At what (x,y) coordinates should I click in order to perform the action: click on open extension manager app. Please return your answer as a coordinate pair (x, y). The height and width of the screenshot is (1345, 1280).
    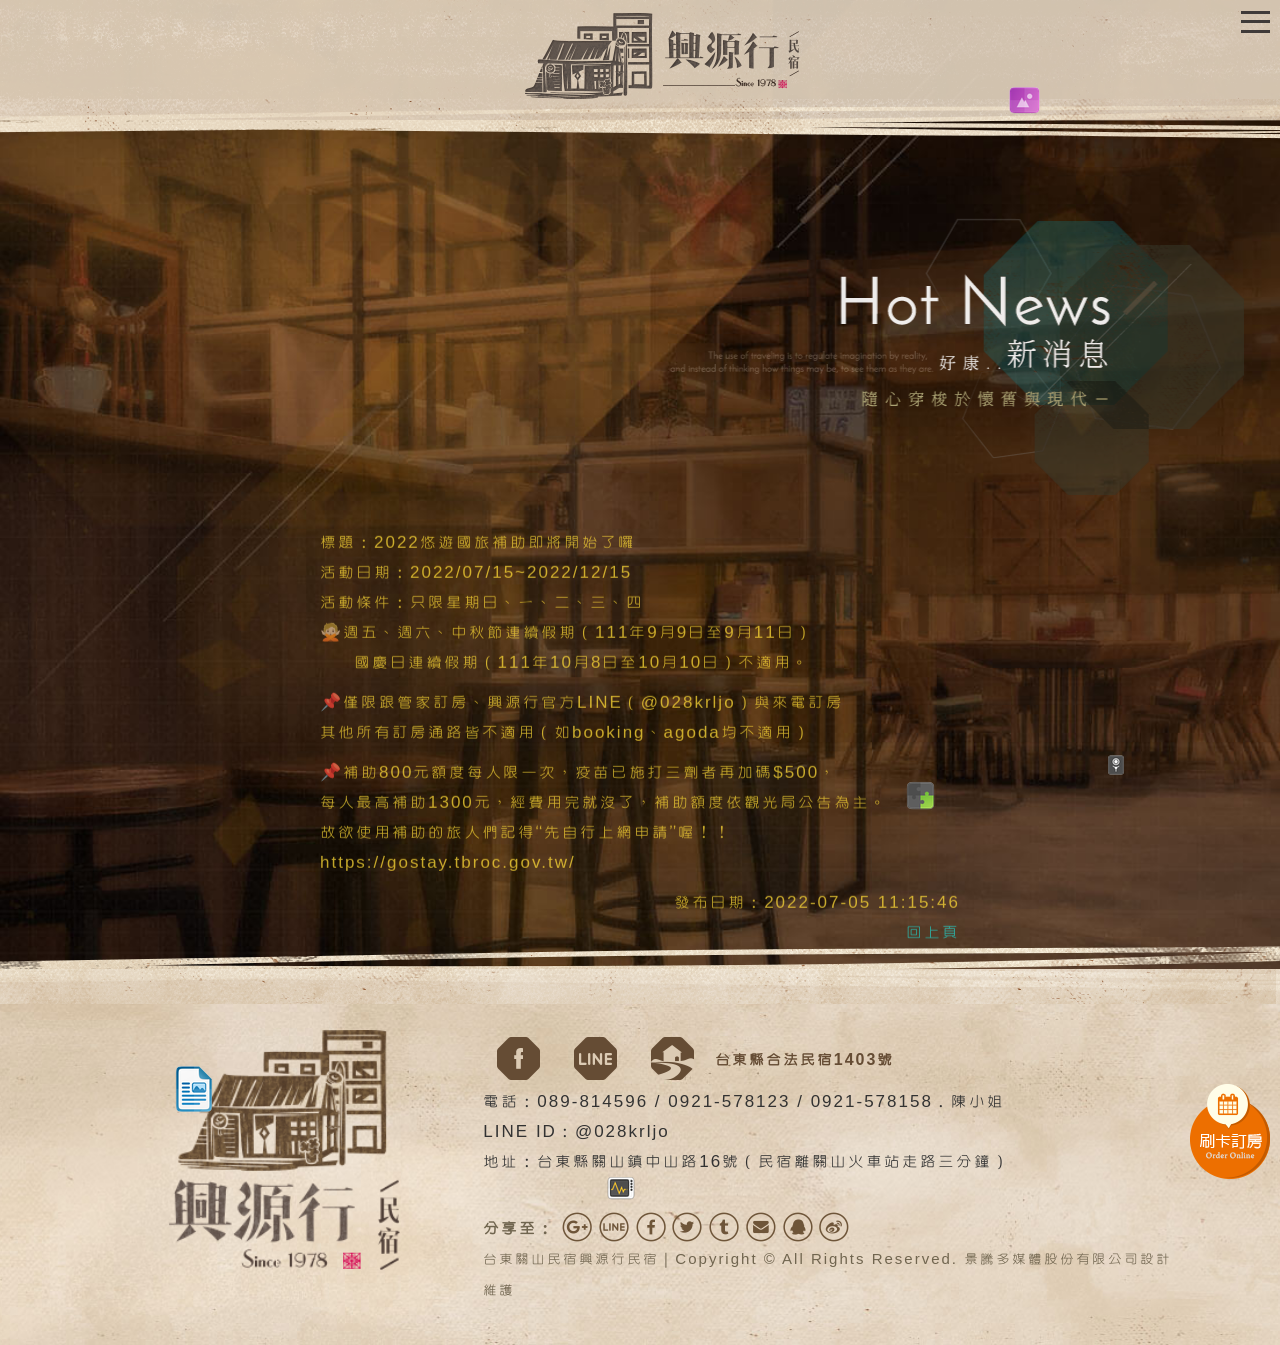
    Looking at the image, I should click on (920, 795).